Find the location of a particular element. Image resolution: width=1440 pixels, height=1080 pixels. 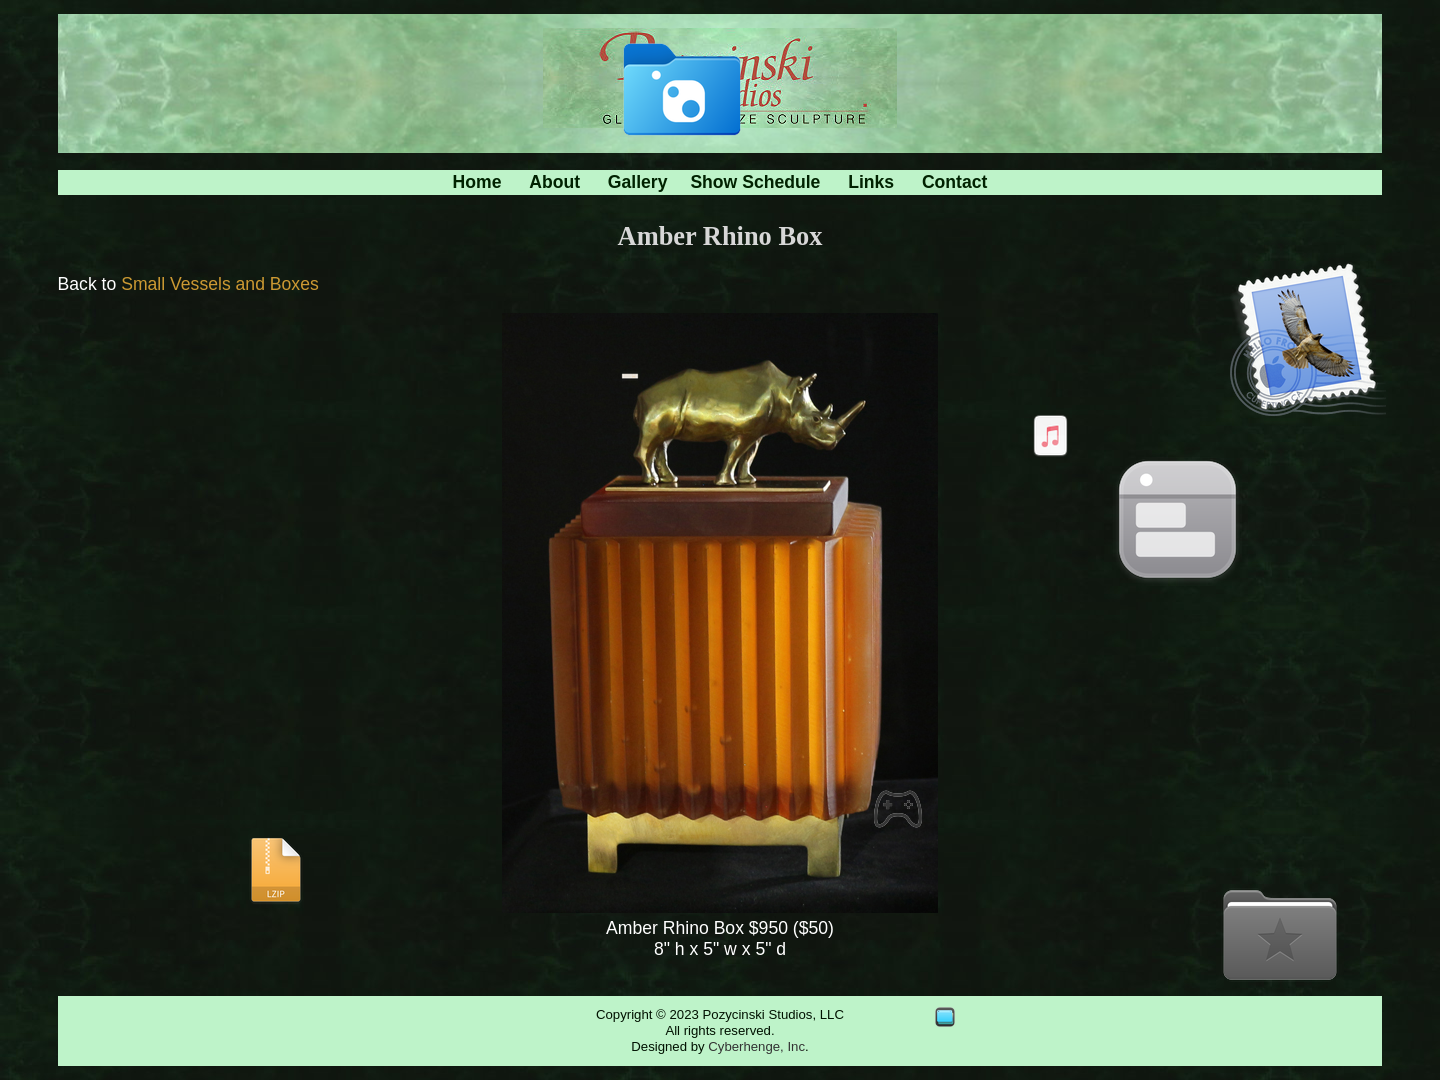

access games and gaming applications is located at coordinates (898, 809).